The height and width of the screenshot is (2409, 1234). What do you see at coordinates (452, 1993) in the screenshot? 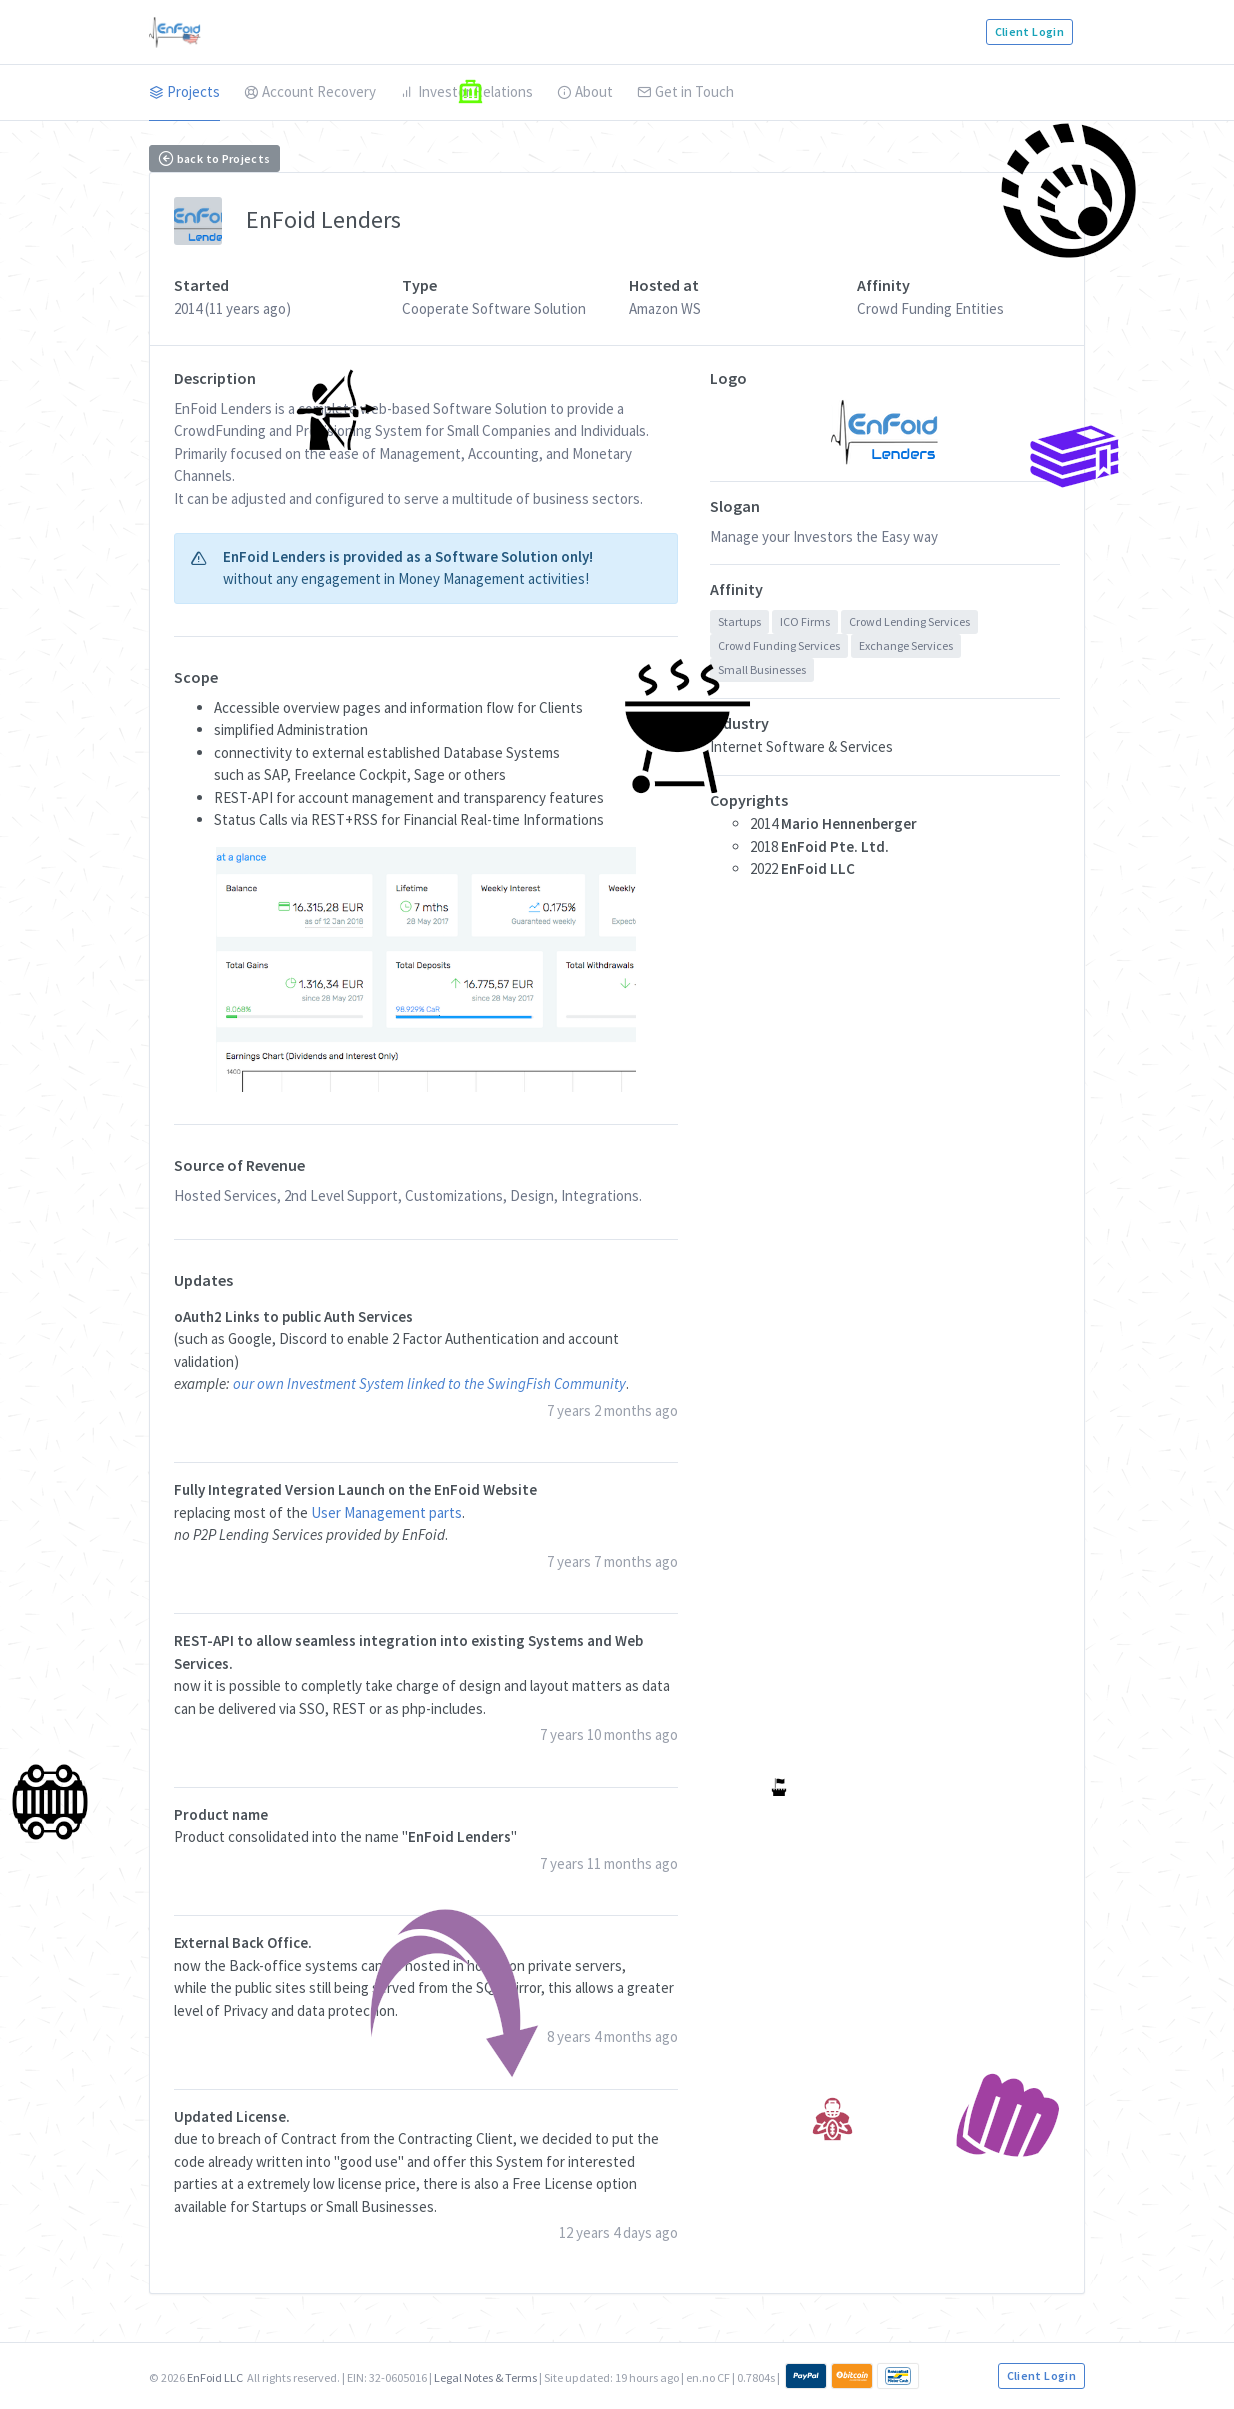
I see `perform a dunk or slam action in a game` at bounding box center [452, 1993].